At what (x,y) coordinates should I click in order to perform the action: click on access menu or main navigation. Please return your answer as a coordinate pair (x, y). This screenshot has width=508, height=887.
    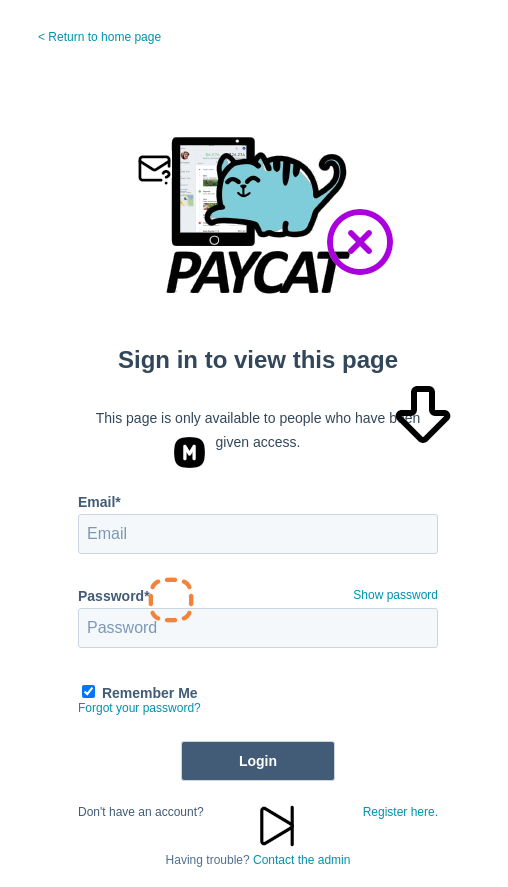
    Looking at the image, I should click on (189, 452).